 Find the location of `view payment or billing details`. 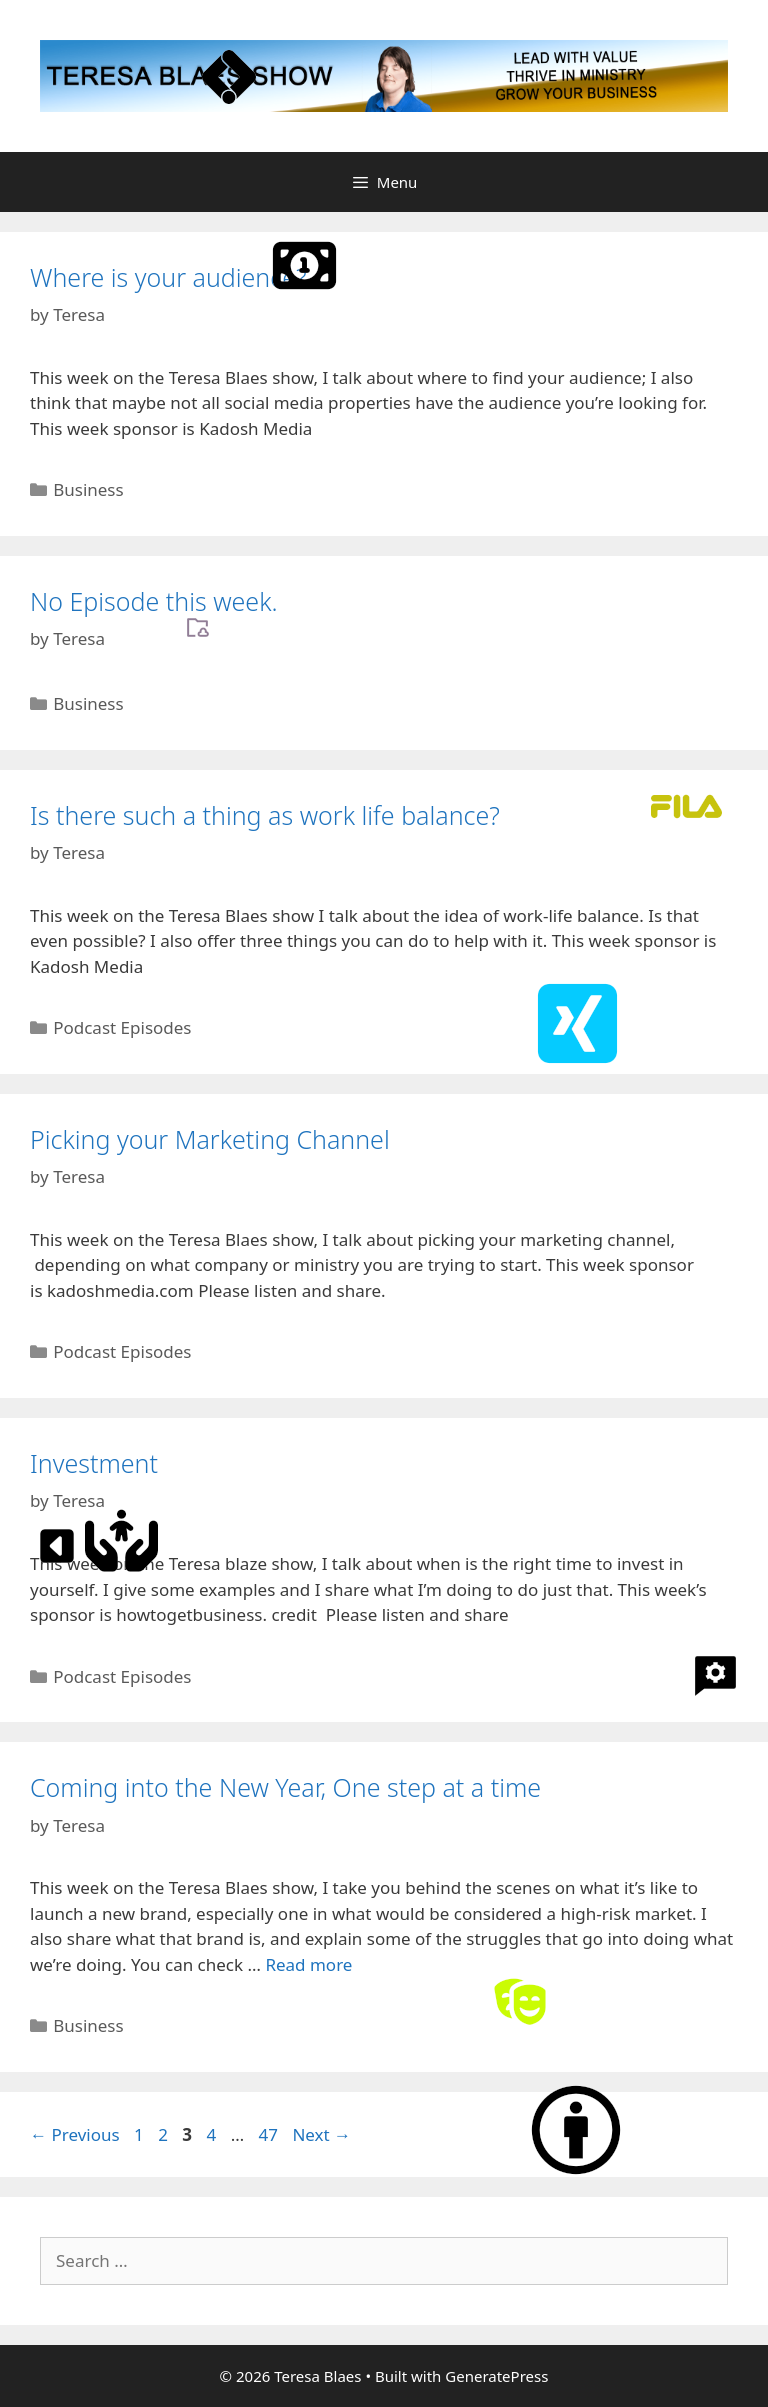

view payment or billing details is located at coordinates (304, 265).